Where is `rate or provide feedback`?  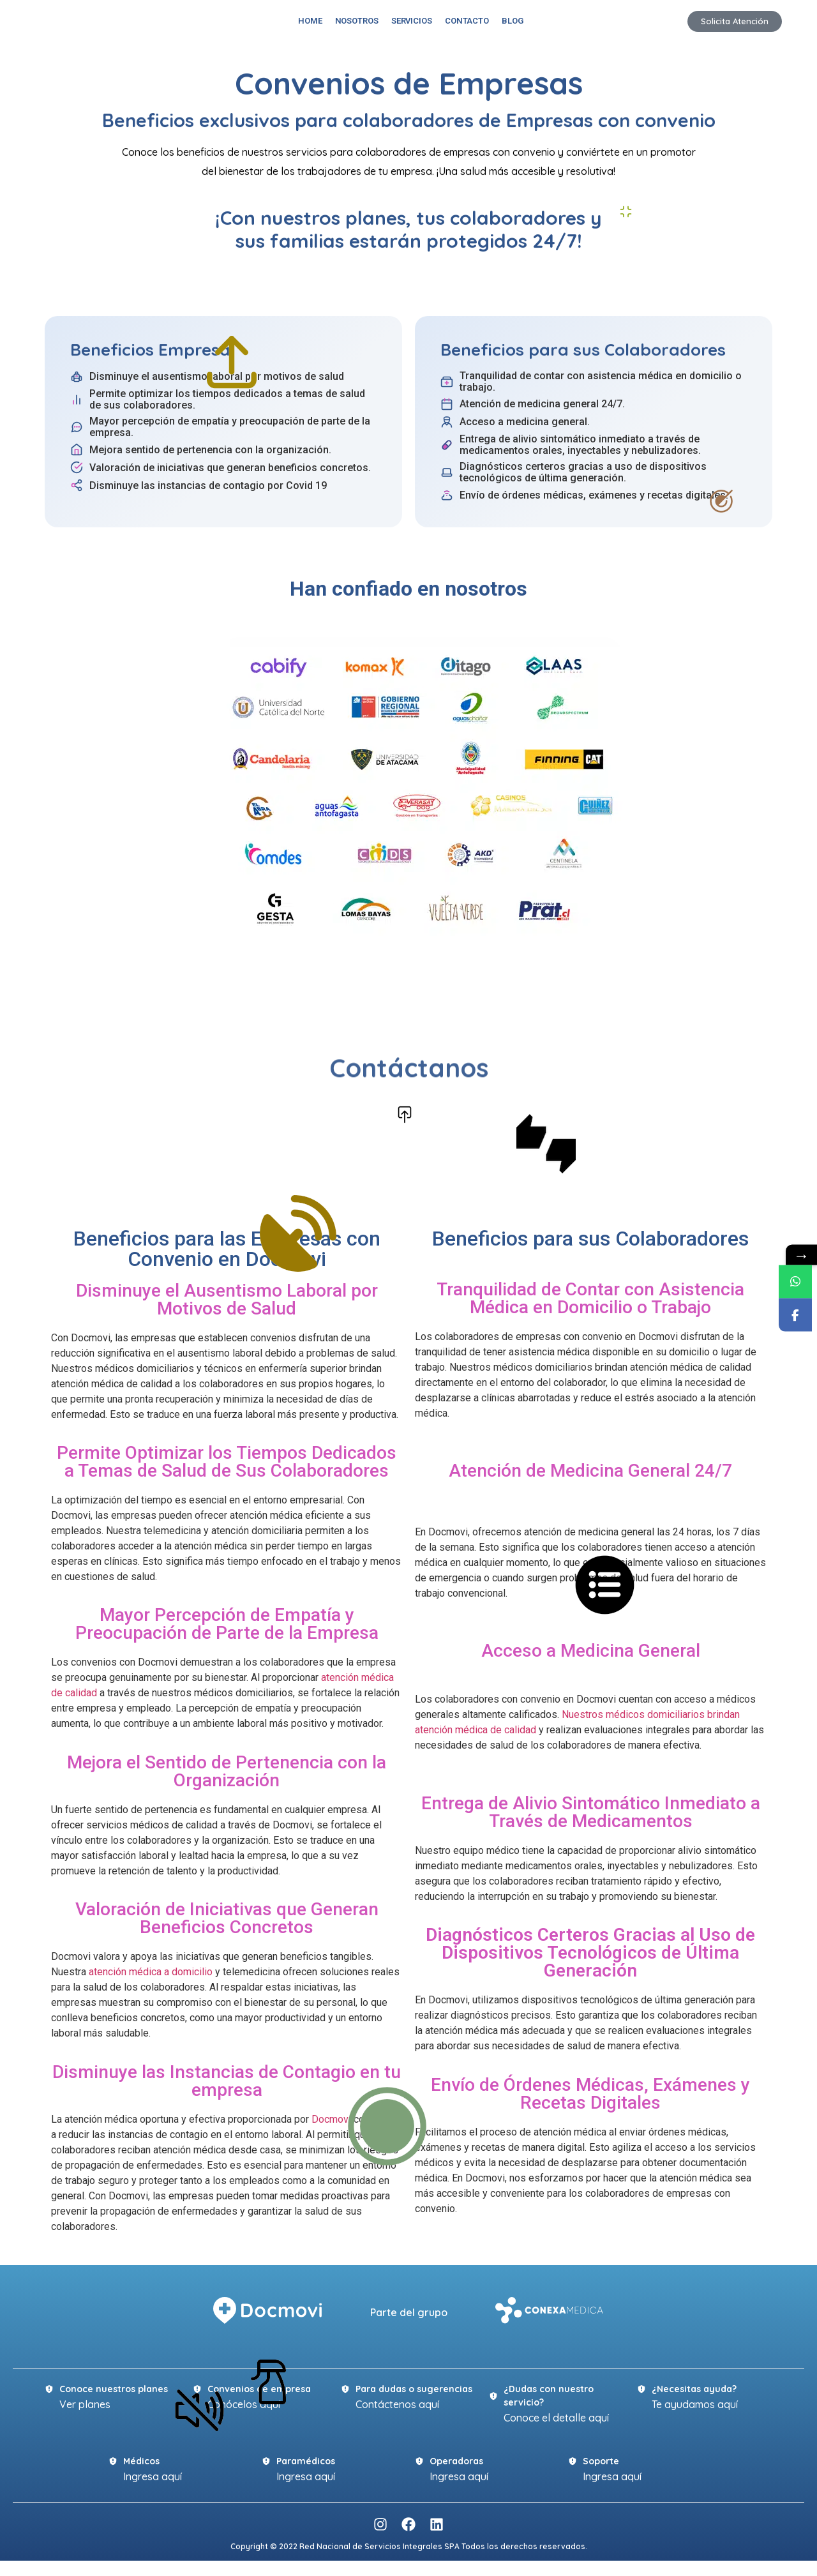
rate or provide feedback is located at coordinates (546, 1143).